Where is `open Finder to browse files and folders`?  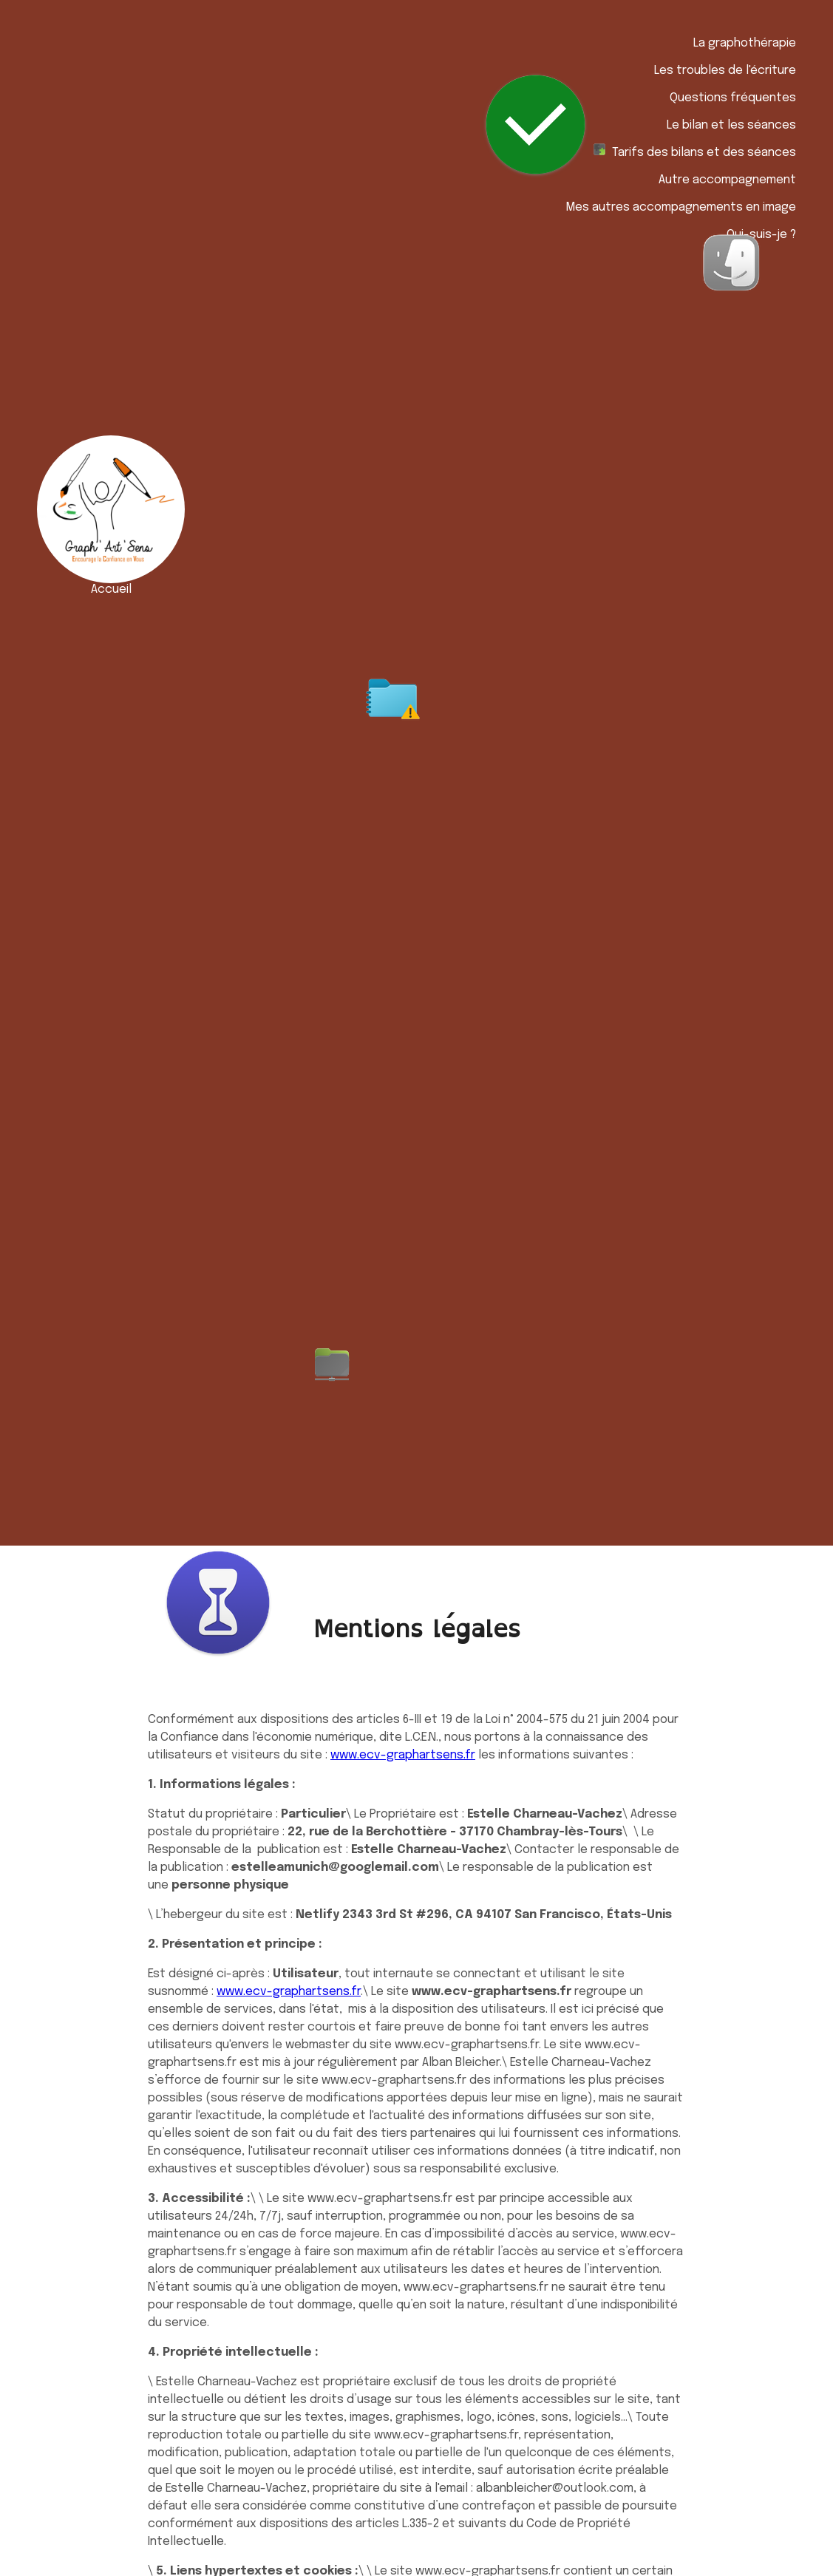
open Finder to browse files and folders is located at coordinates (731, 262).